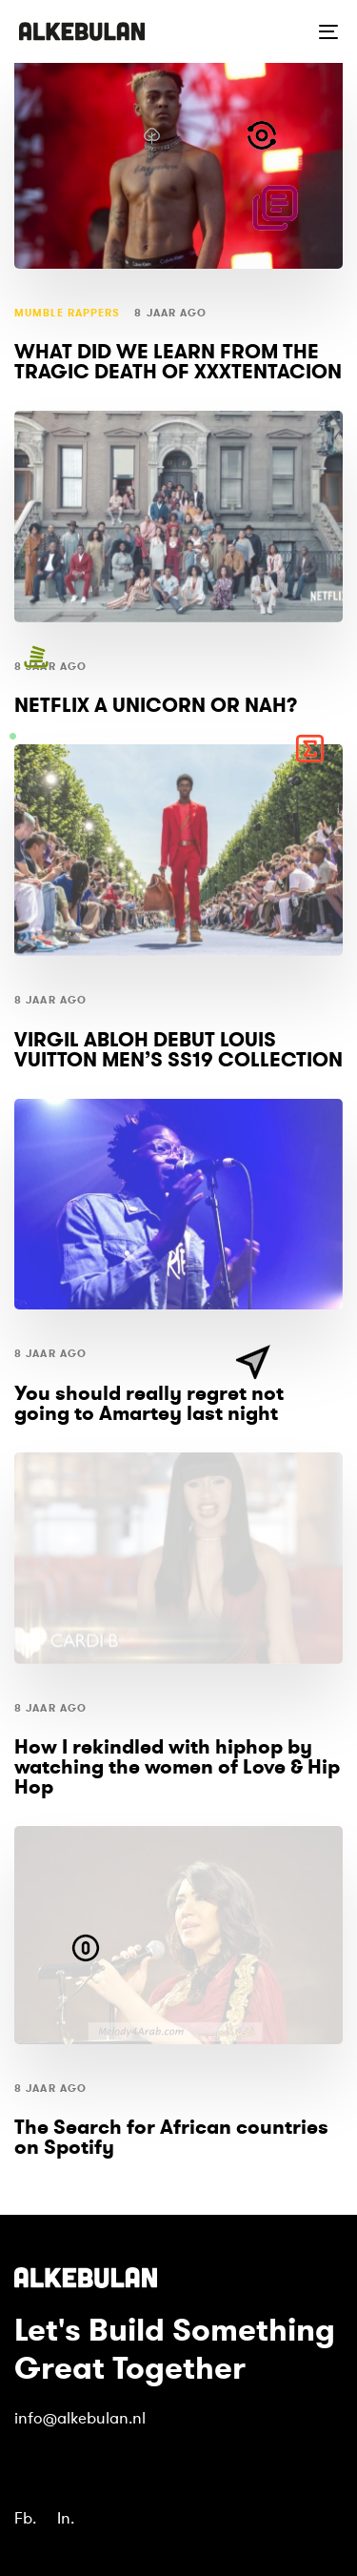  Describe the element at coordinates (12, 736) in the screenshot. I see `indicates an active or selected state` at that location.